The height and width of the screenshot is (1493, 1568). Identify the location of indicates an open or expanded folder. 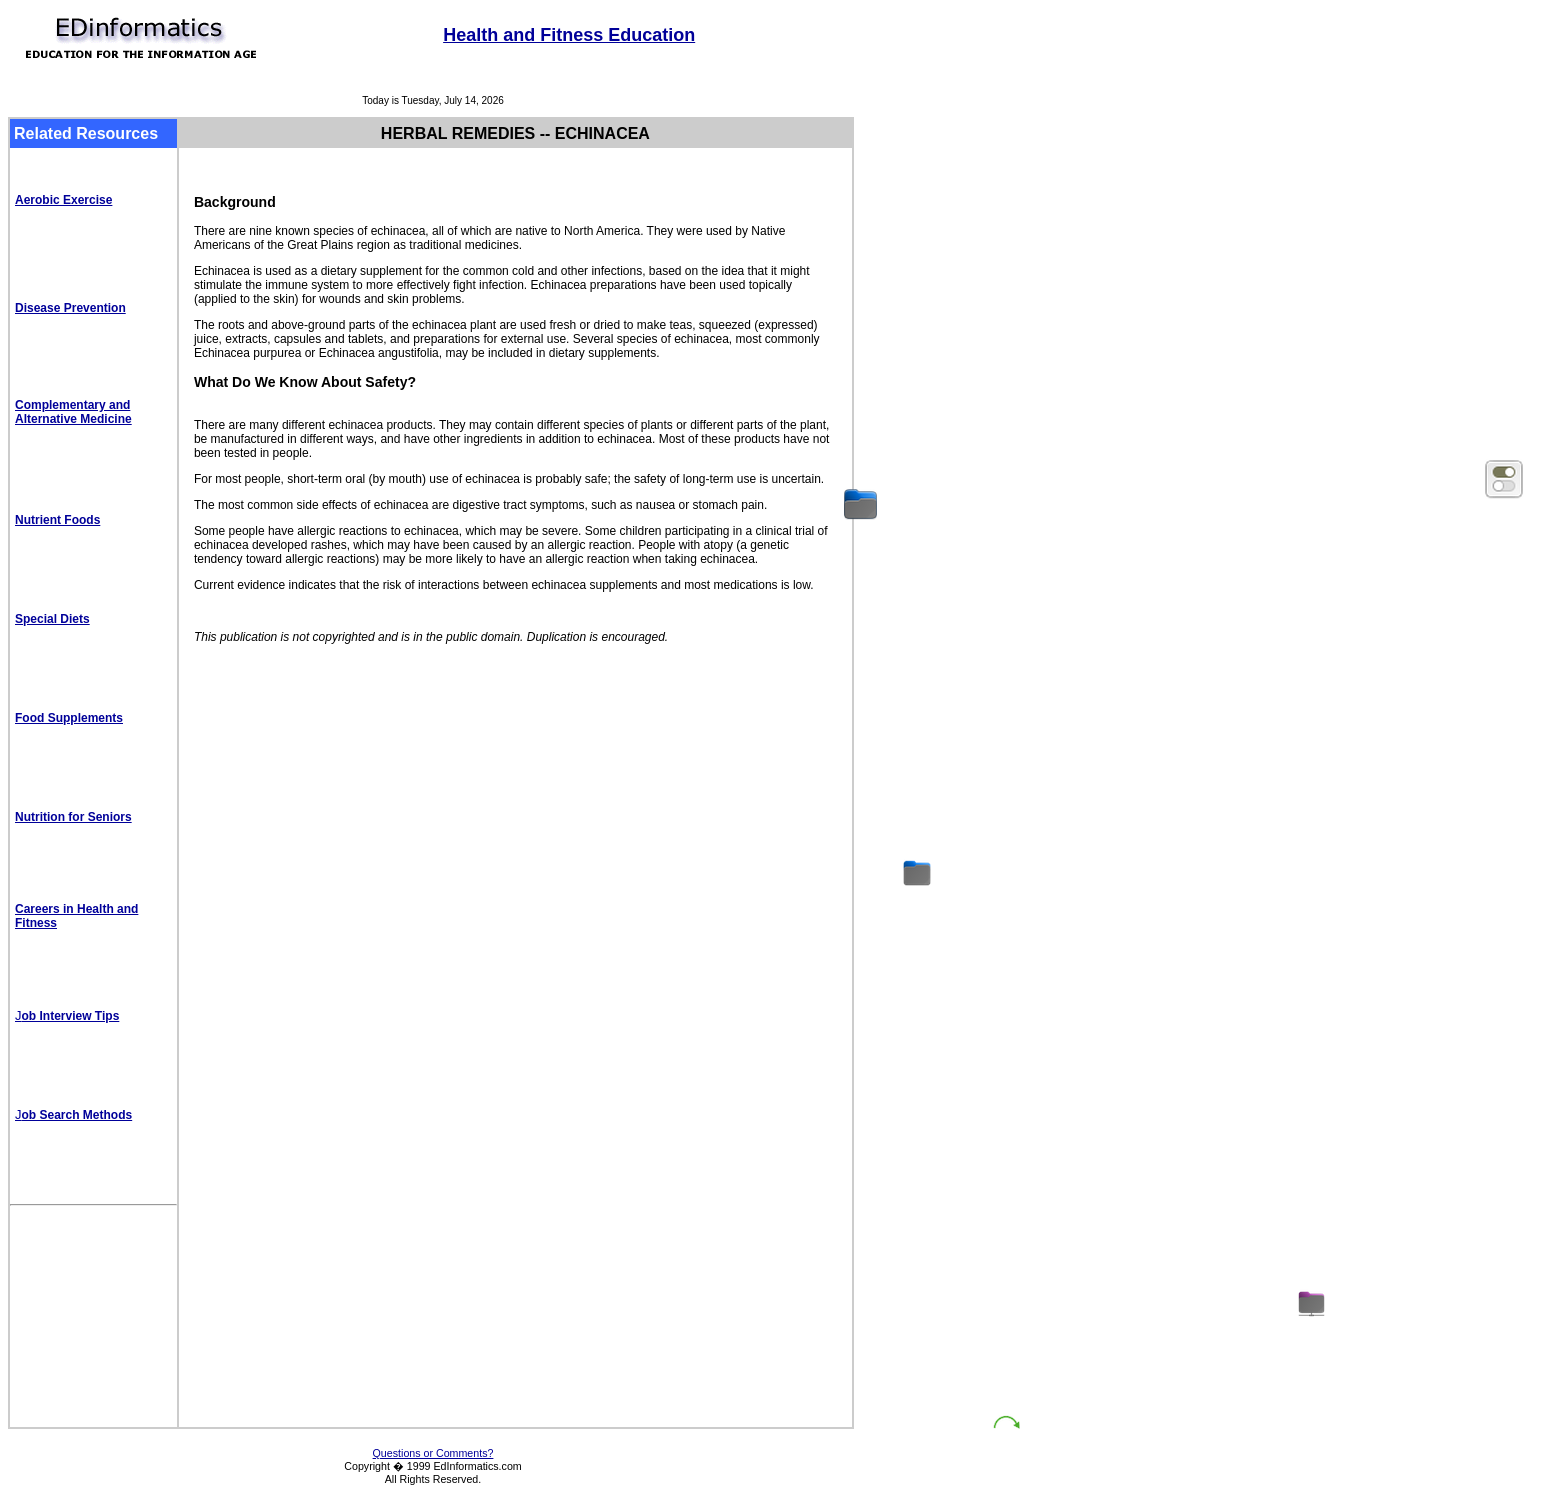
(860, 503).